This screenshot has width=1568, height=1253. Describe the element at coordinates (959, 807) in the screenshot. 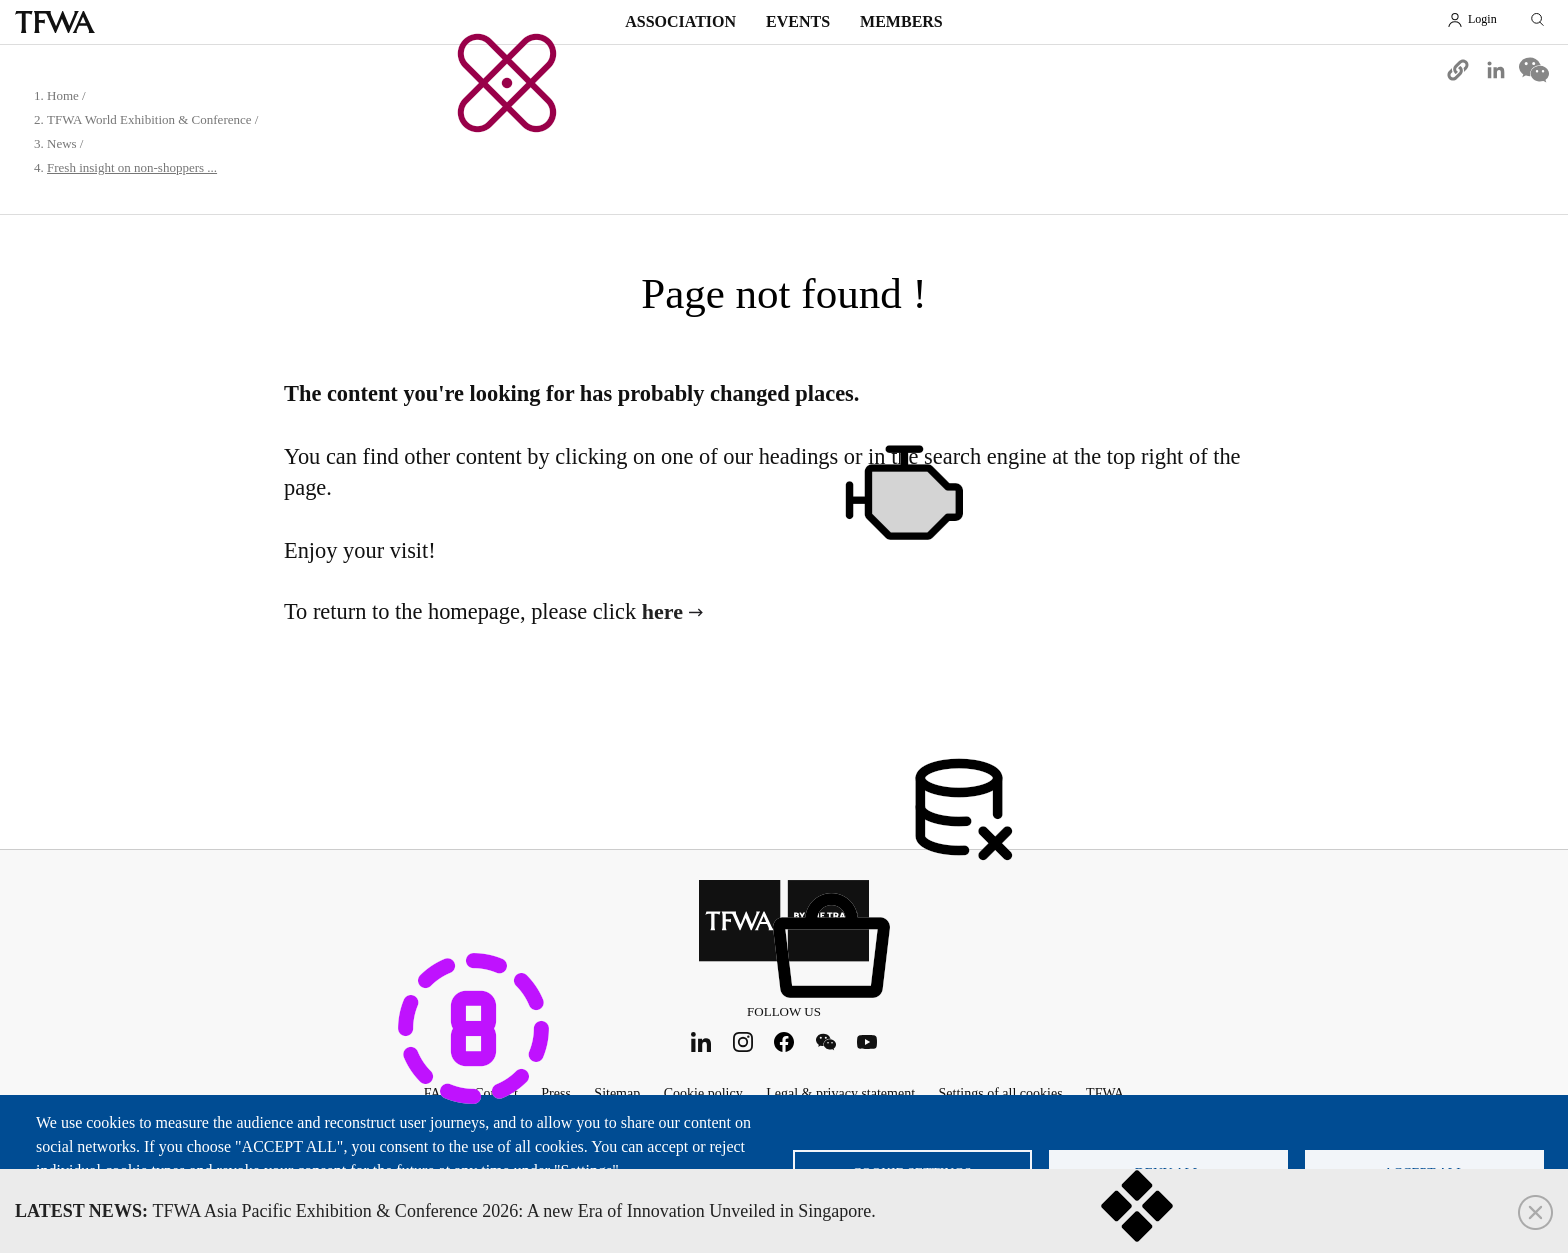

I see `delete or remove a database` at that location.